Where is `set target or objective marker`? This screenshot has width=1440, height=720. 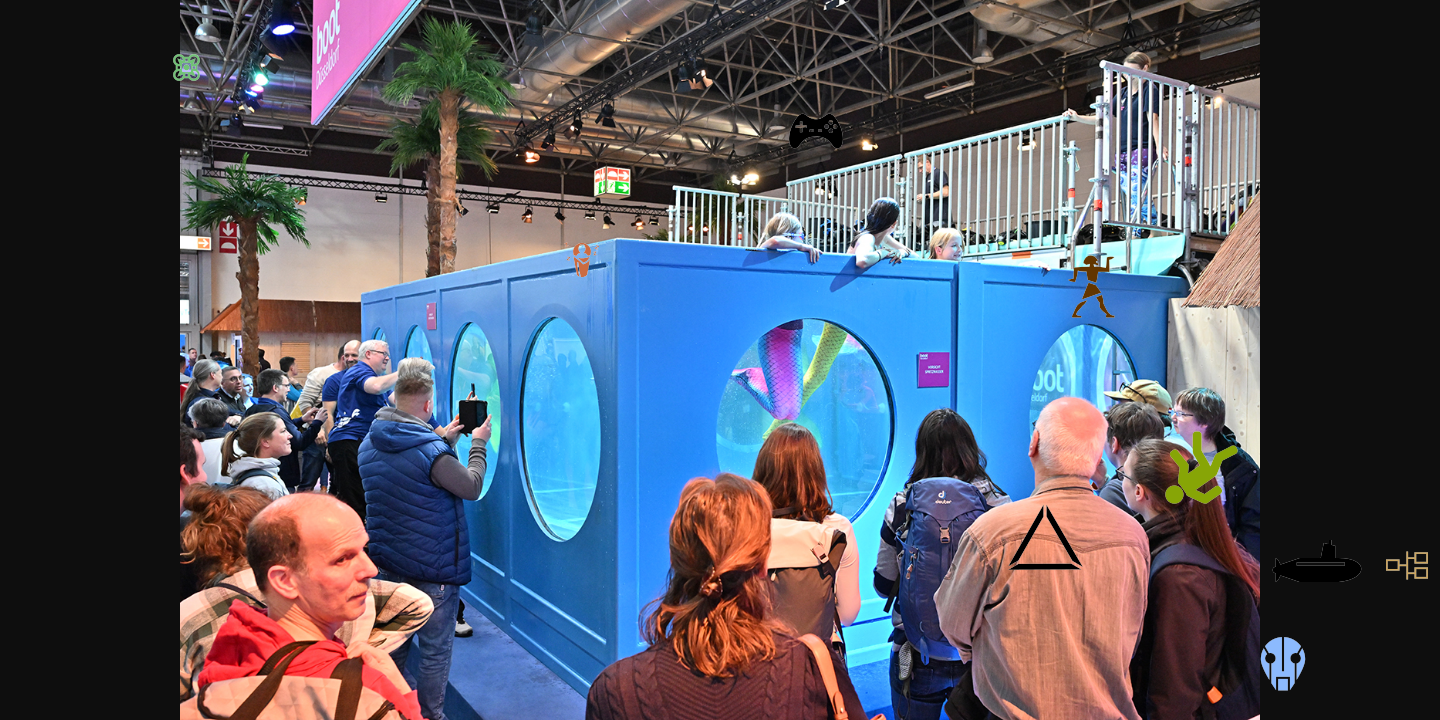
set target or objective marker is located at coordinates (1045, 536).